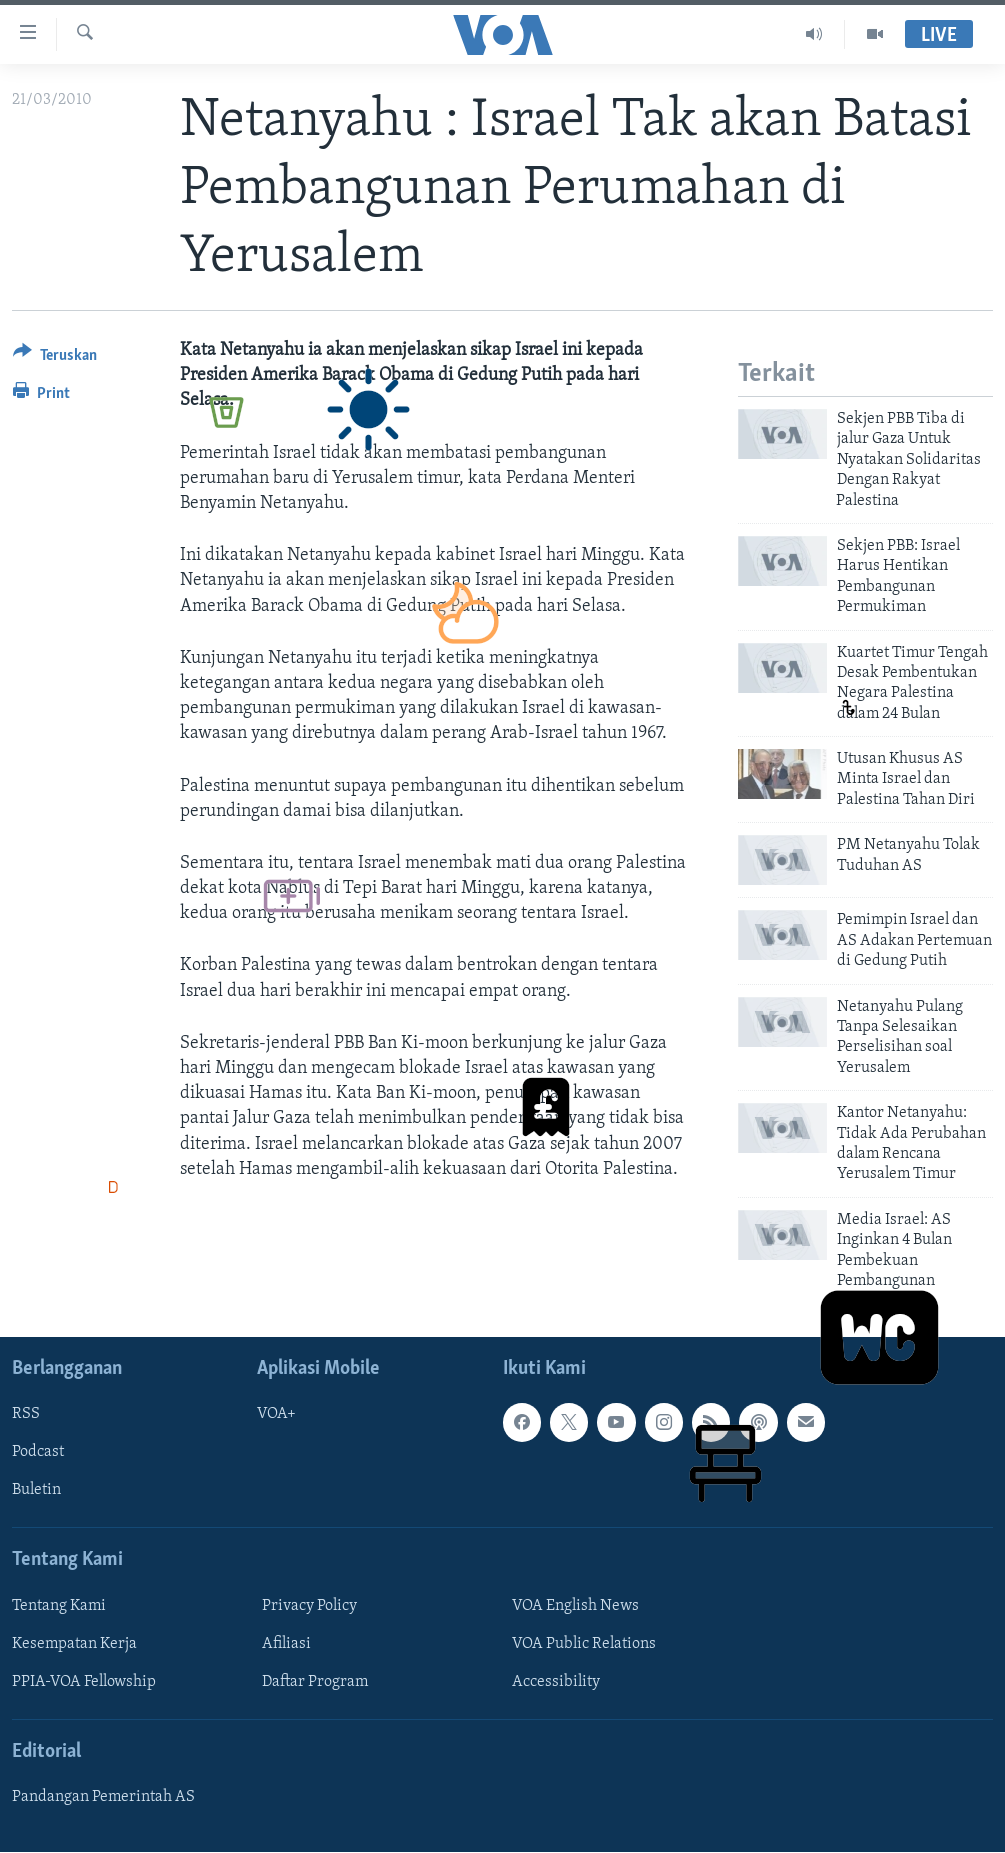 The image size is (1005, 1853). Describe the element at coordinates (546, 1107) in the screenshot. I see `view receipt or transaction in British pounds` at that location.